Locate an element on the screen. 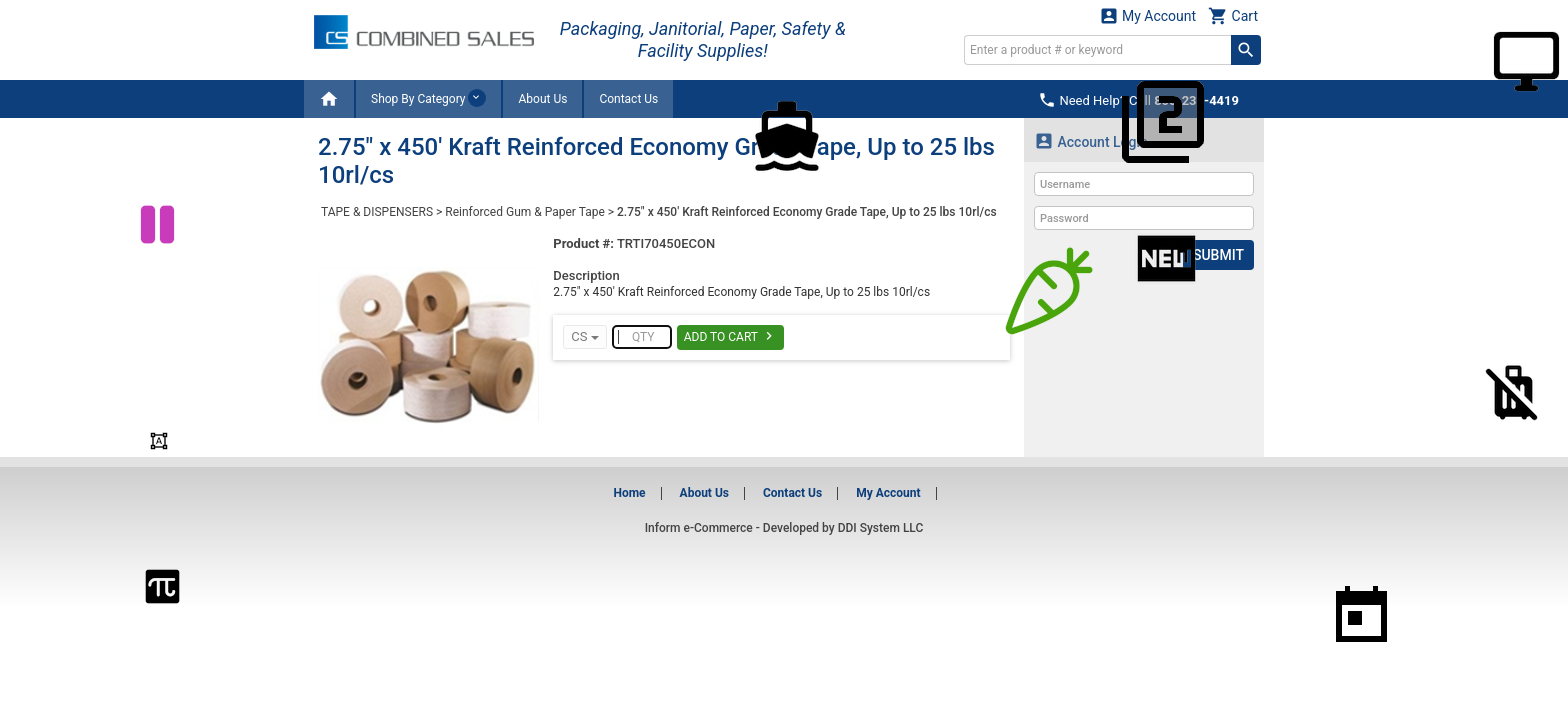 The height and width of the screenshot is (720, 1568). indicates 2 items selected or stacked is located at coordinates (1163, 122).